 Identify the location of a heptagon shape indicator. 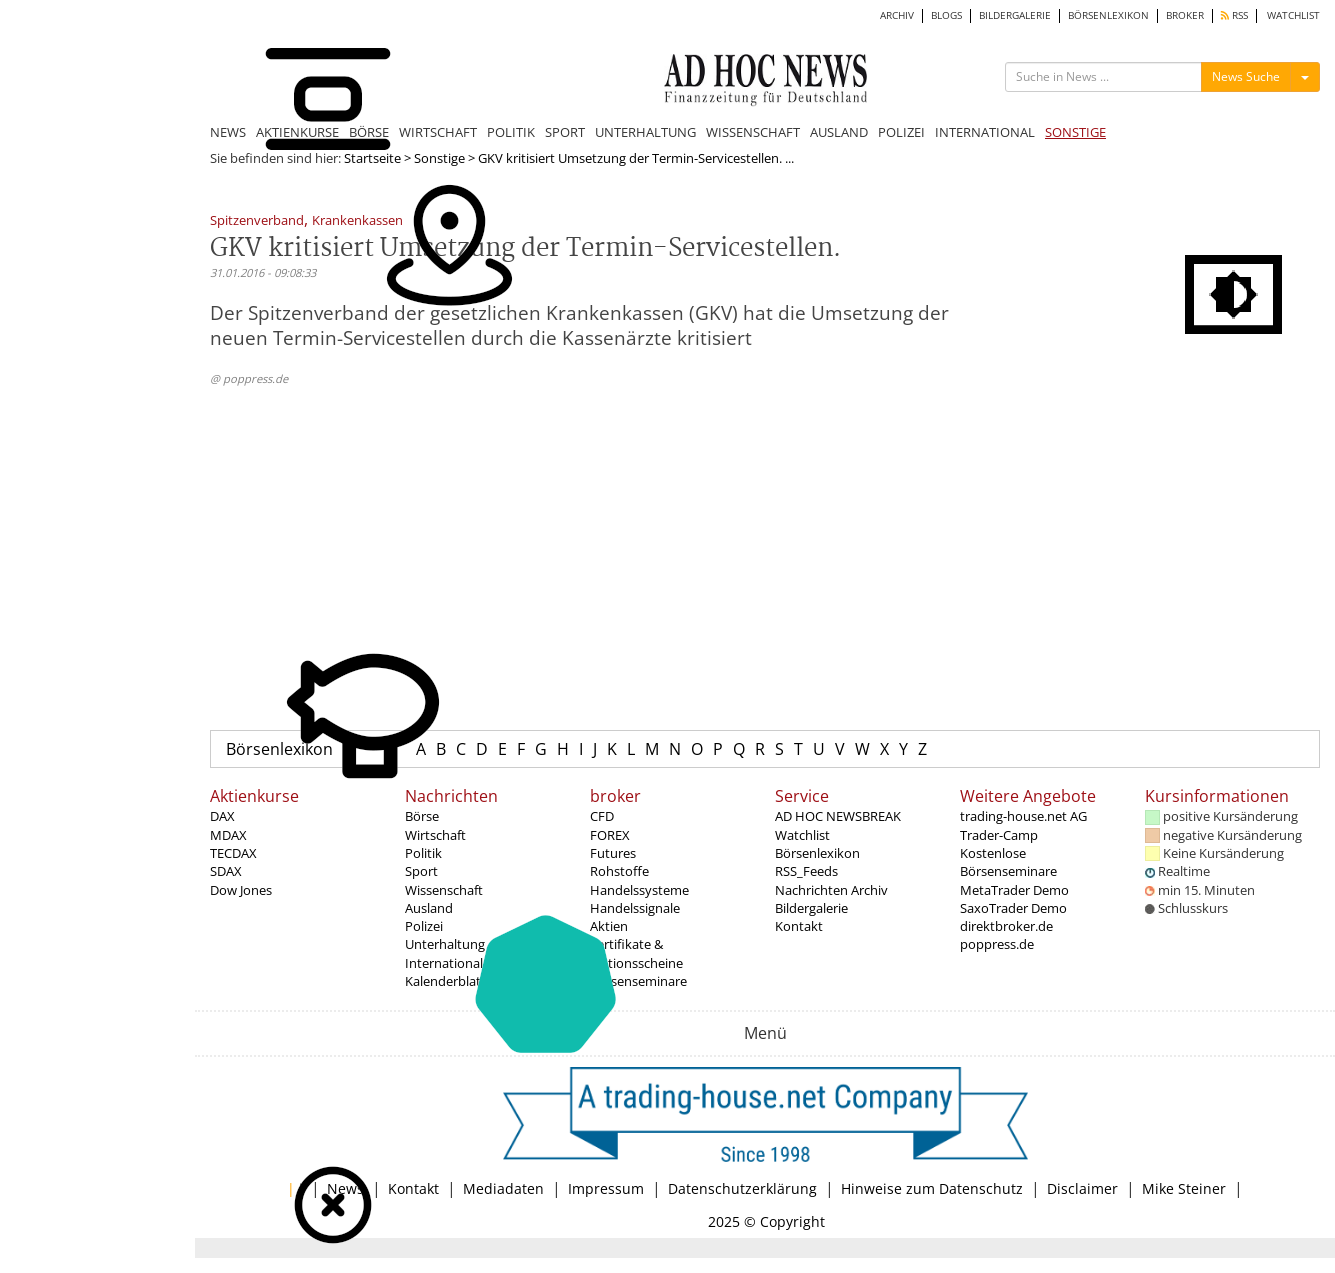
(545, 988).